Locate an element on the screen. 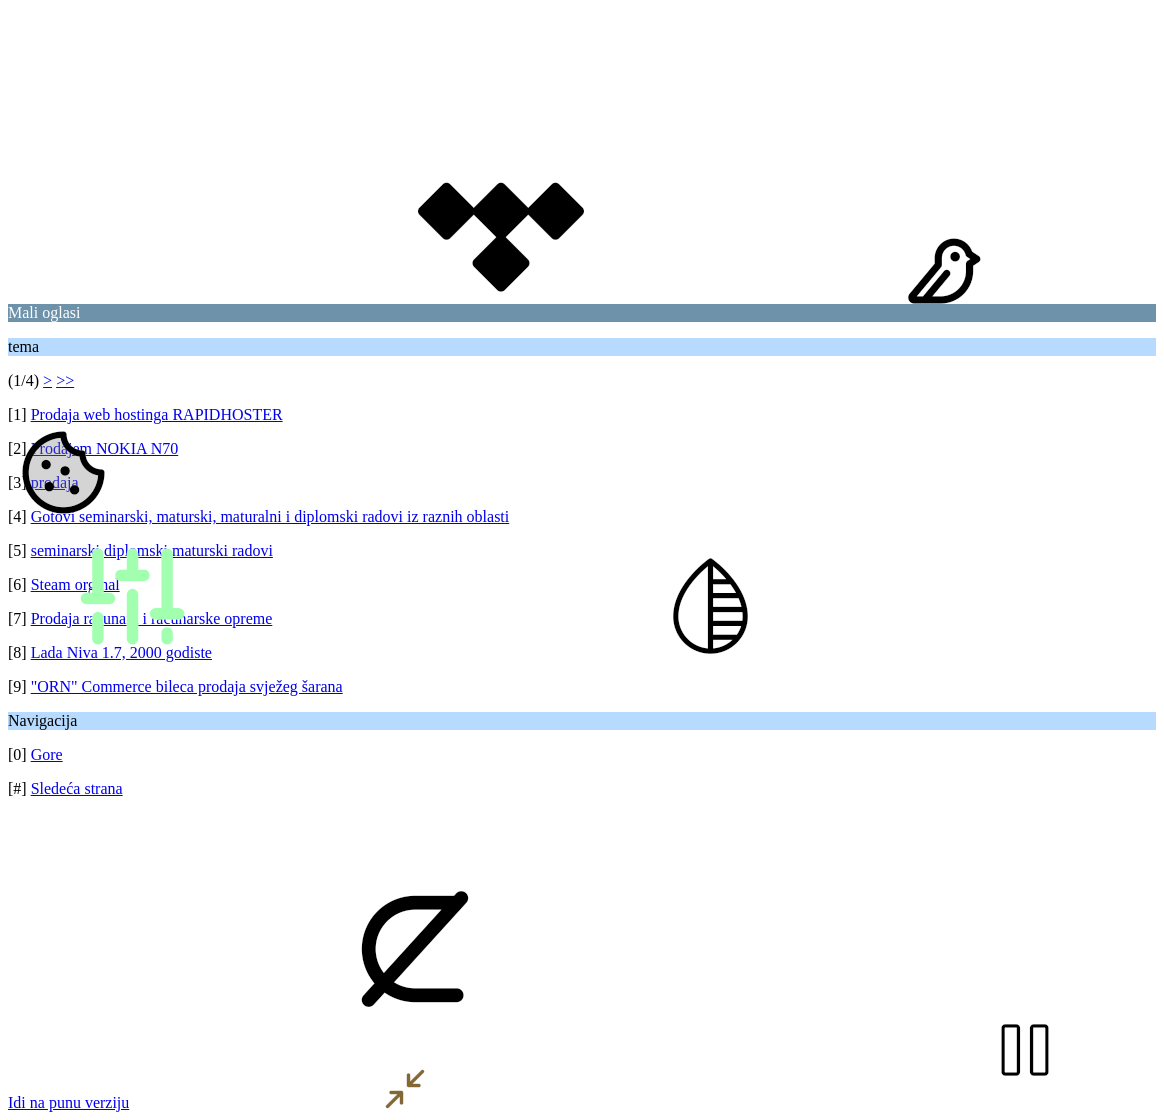  pause media playback is located at coordinates (1025, 1050).